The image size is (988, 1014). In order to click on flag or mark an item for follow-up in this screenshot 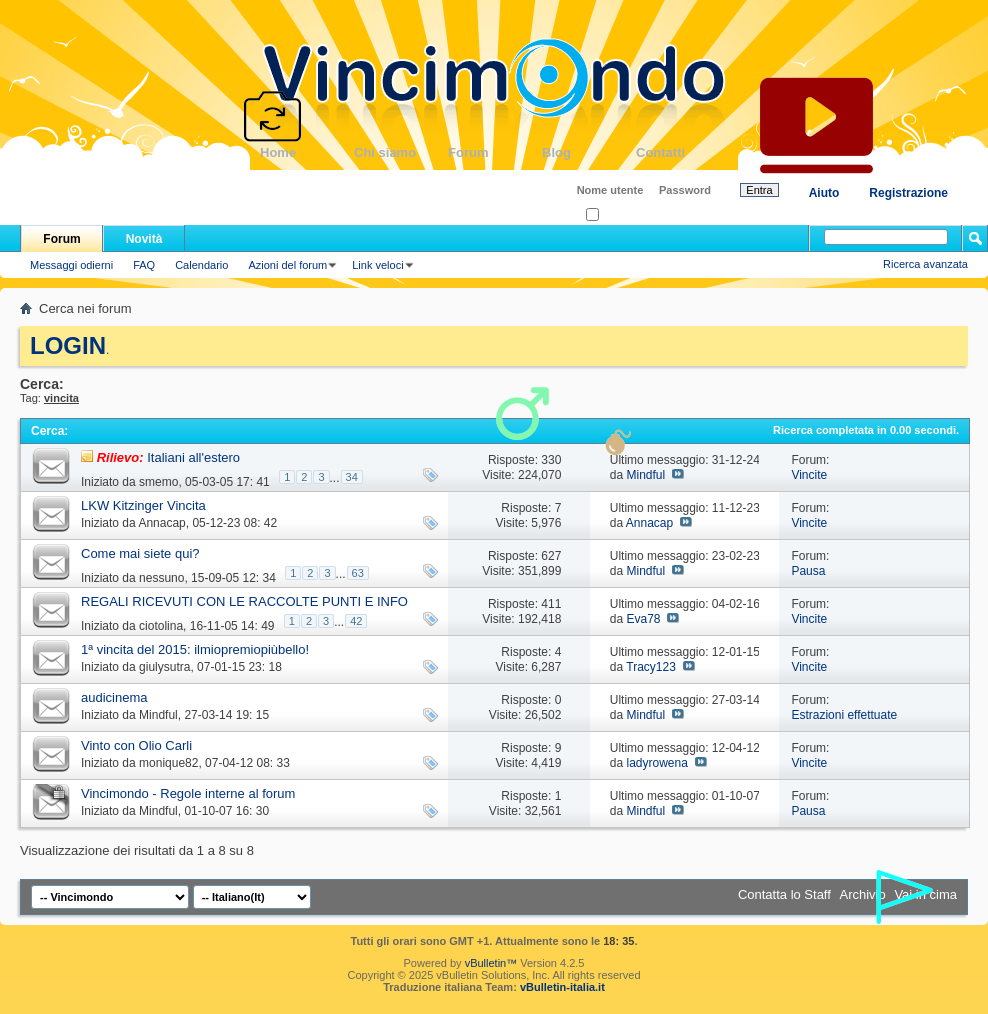, I will do `click(899, 897)`.